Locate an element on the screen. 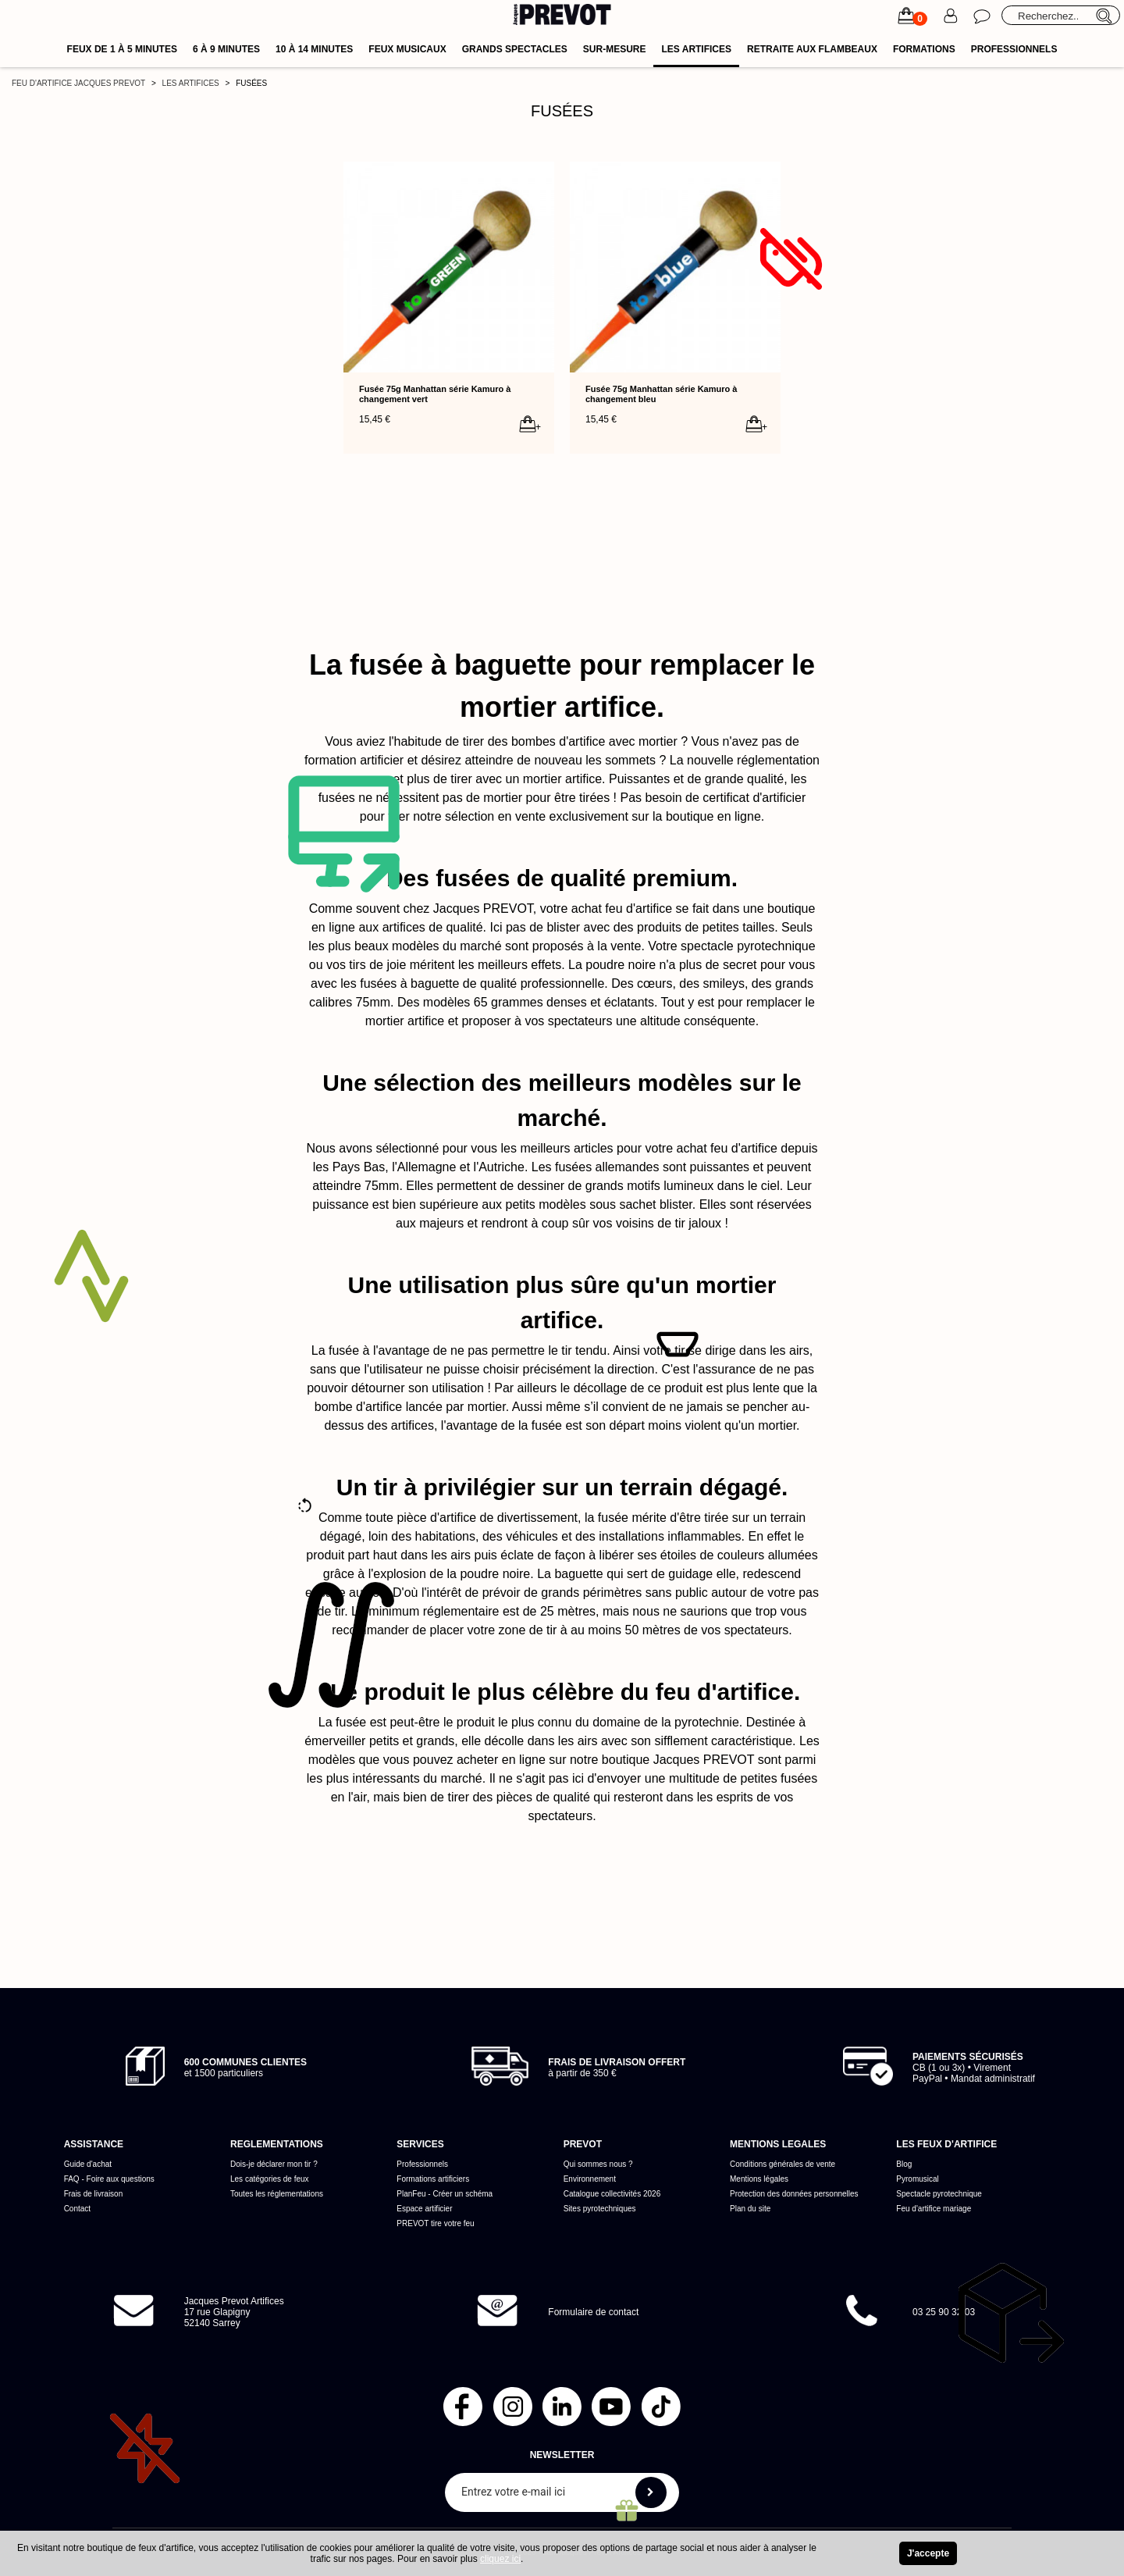 Image resolution: width=1124 pixels, height=2576 pixels. view packages that depend on this project is located at coordinates (1011, 2314).